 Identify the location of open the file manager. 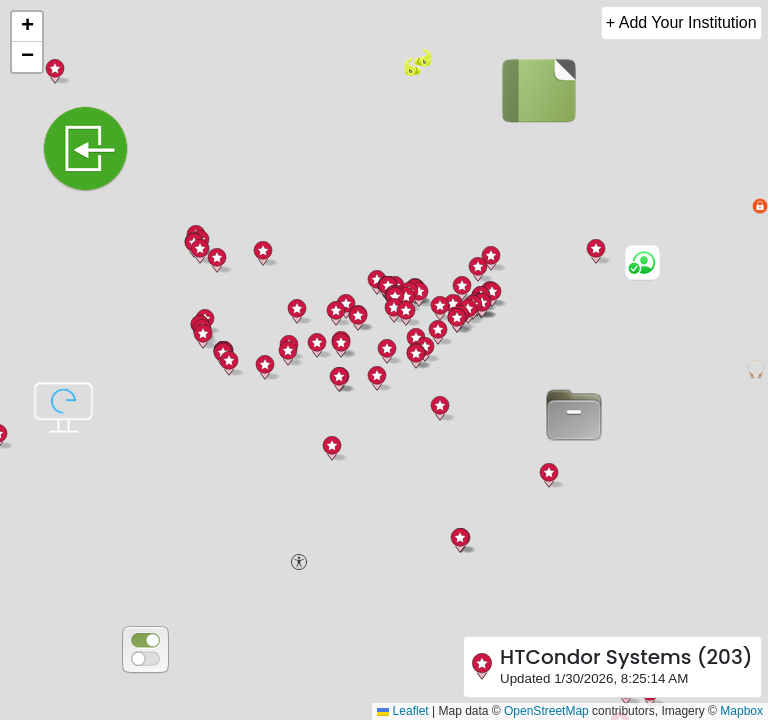
(574, 415).